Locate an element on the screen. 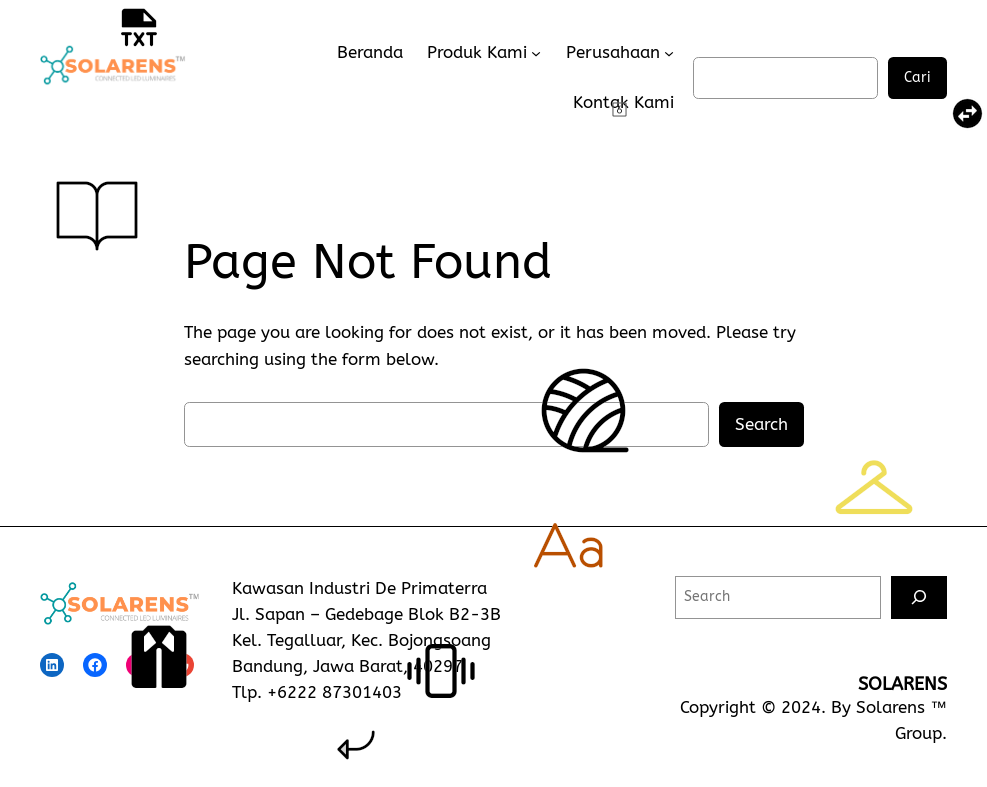  open a plain text file is located at coordinates (139, 29).